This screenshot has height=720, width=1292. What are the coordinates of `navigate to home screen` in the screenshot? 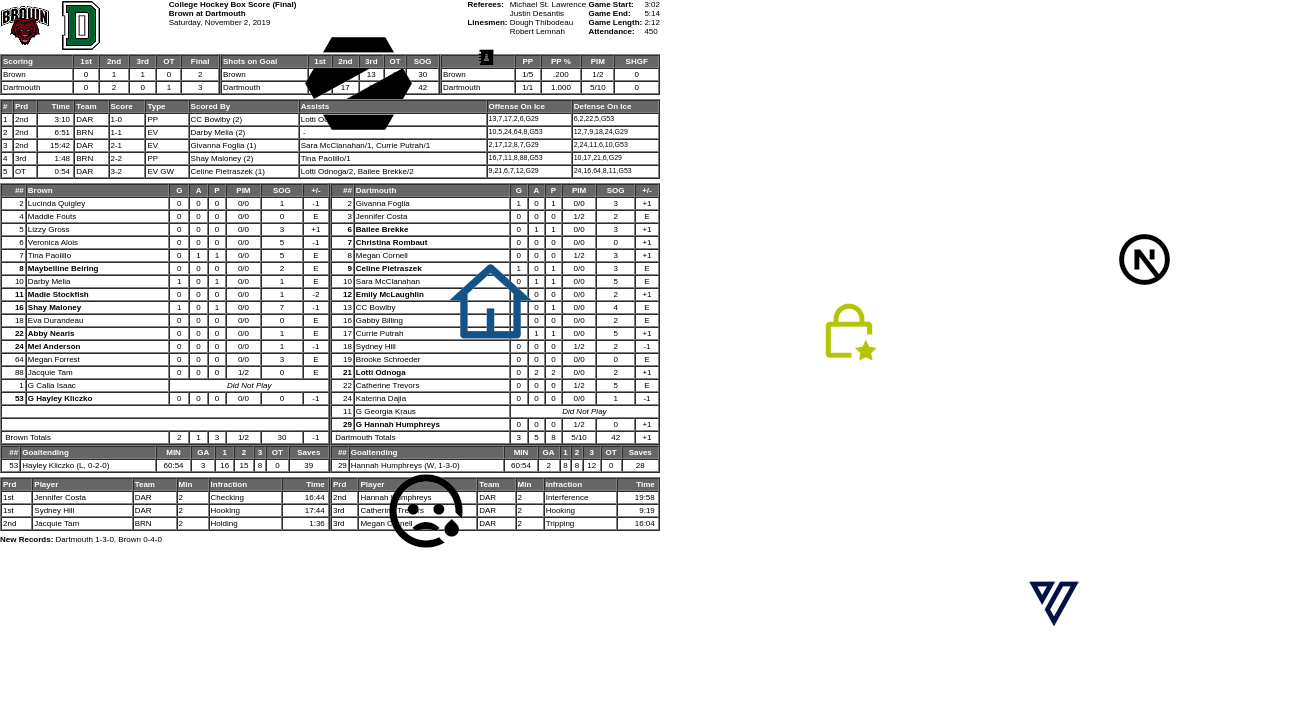 It's located at (490, 304).